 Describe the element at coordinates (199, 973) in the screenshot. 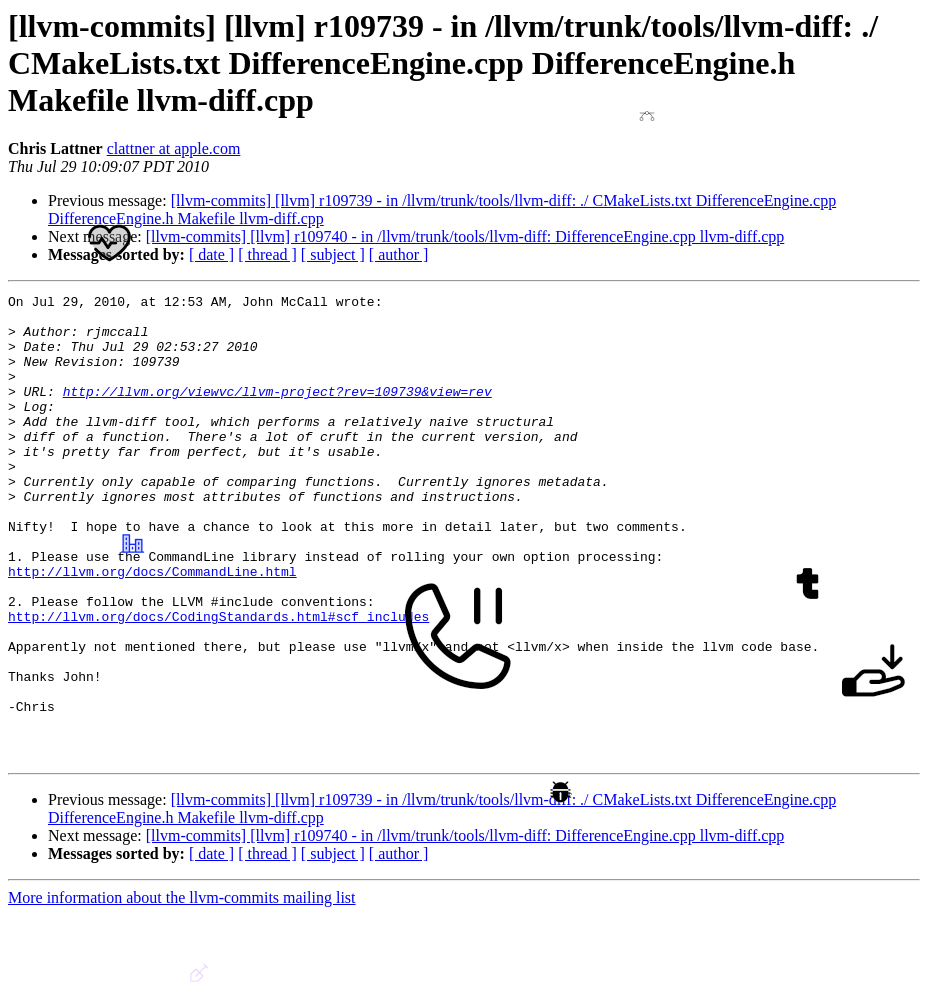

I see `access gardening or landscaping tools` at that location.